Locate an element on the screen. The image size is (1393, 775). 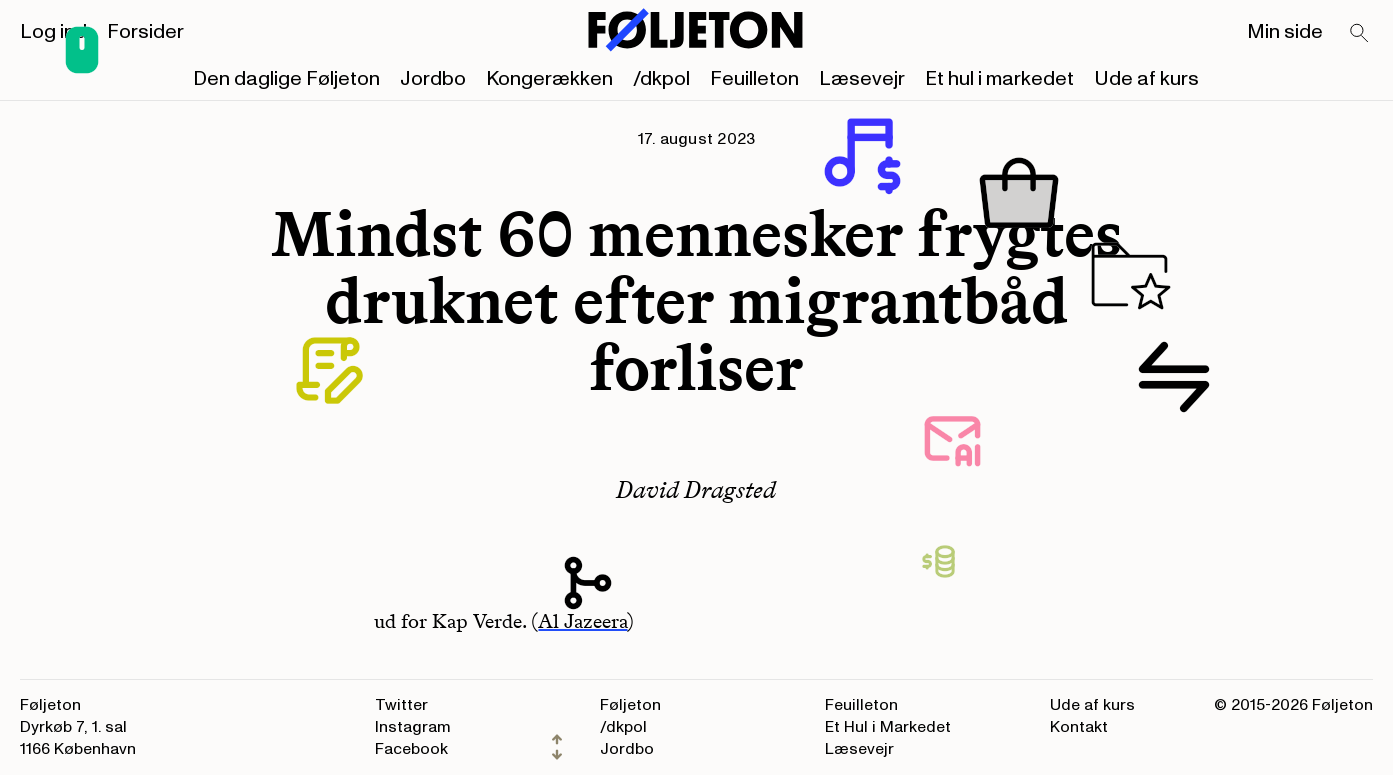
drag to reorder items vertically is located at coordinates (557, 747).